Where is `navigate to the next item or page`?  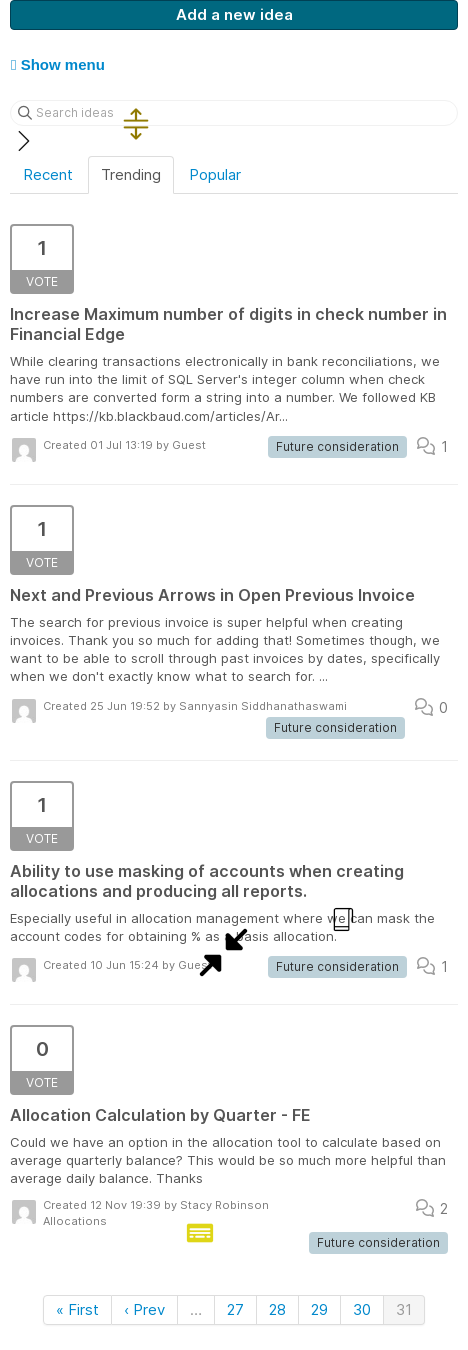 navigate to the next item or page is located at coordinates (23, 141).